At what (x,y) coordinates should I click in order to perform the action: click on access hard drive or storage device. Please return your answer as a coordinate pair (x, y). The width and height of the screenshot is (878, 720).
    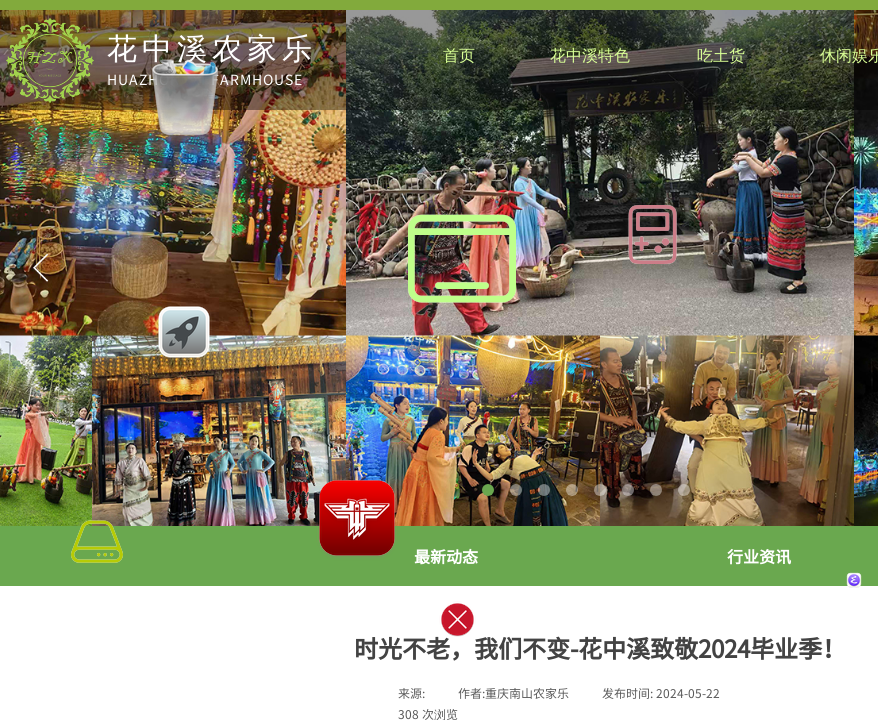
    Looking at the image, I should click on (97, 540).